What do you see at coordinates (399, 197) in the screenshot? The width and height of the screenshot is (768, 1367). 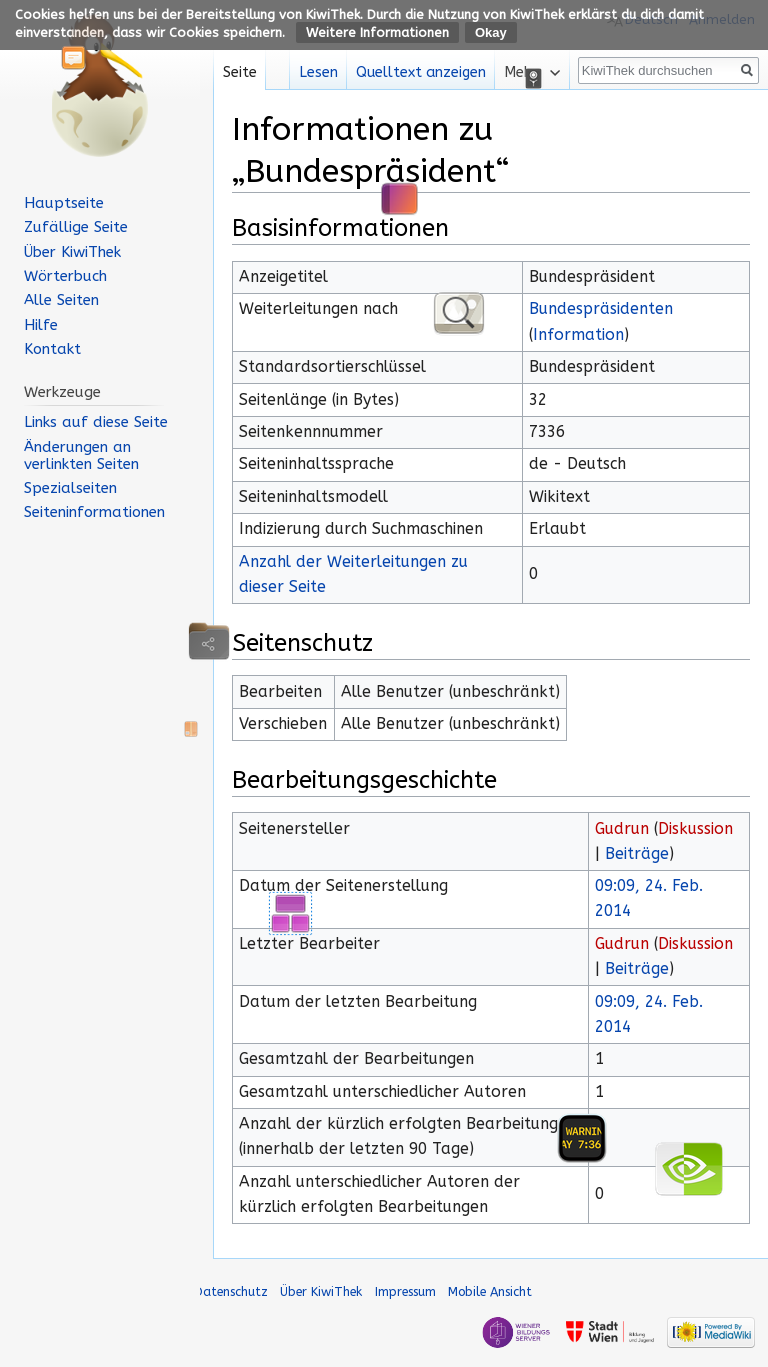 I see `access the desktop folder` at bounding box center [399, 197].